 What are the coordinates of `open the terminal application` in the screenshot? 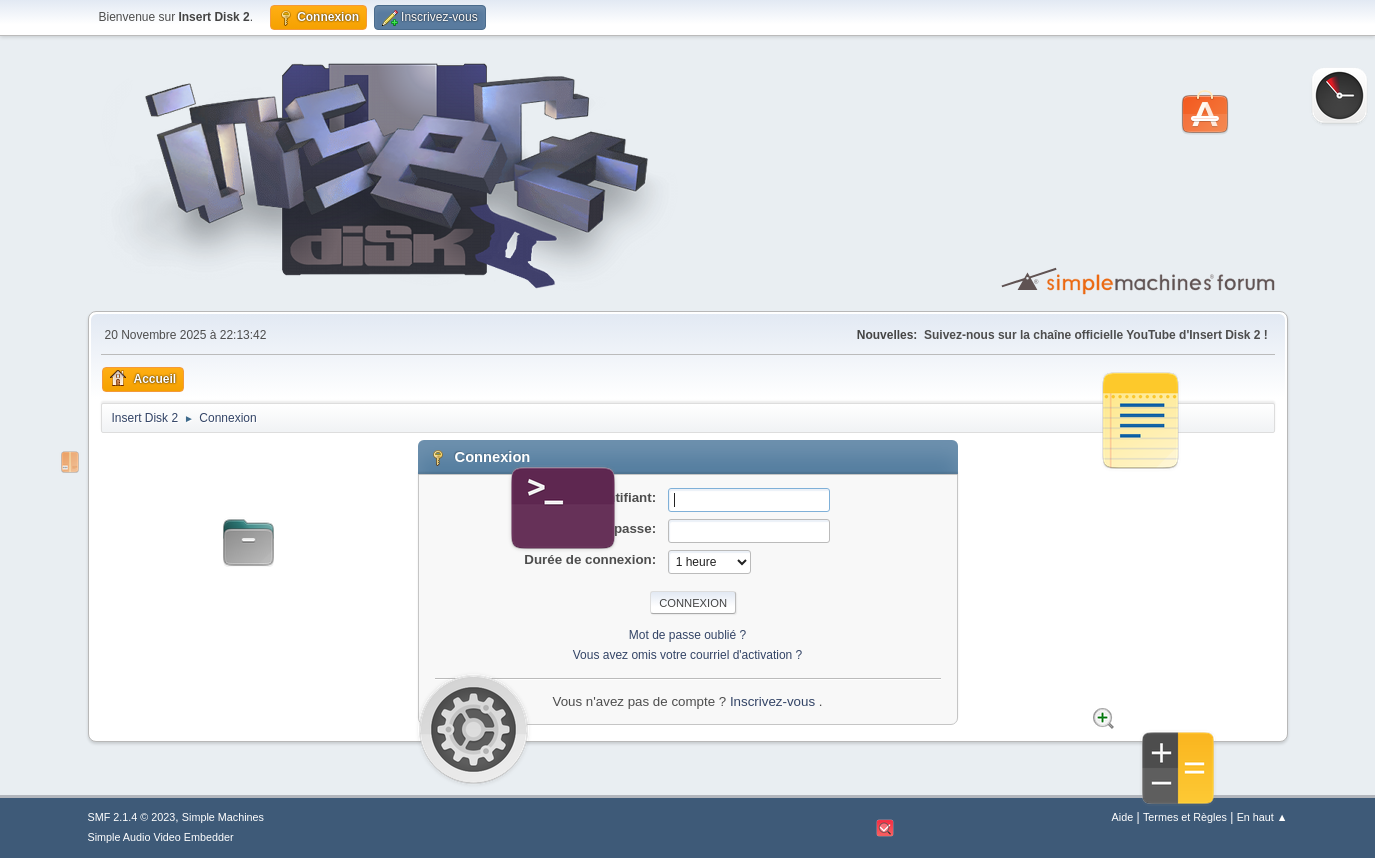 It's located at (563, 508).